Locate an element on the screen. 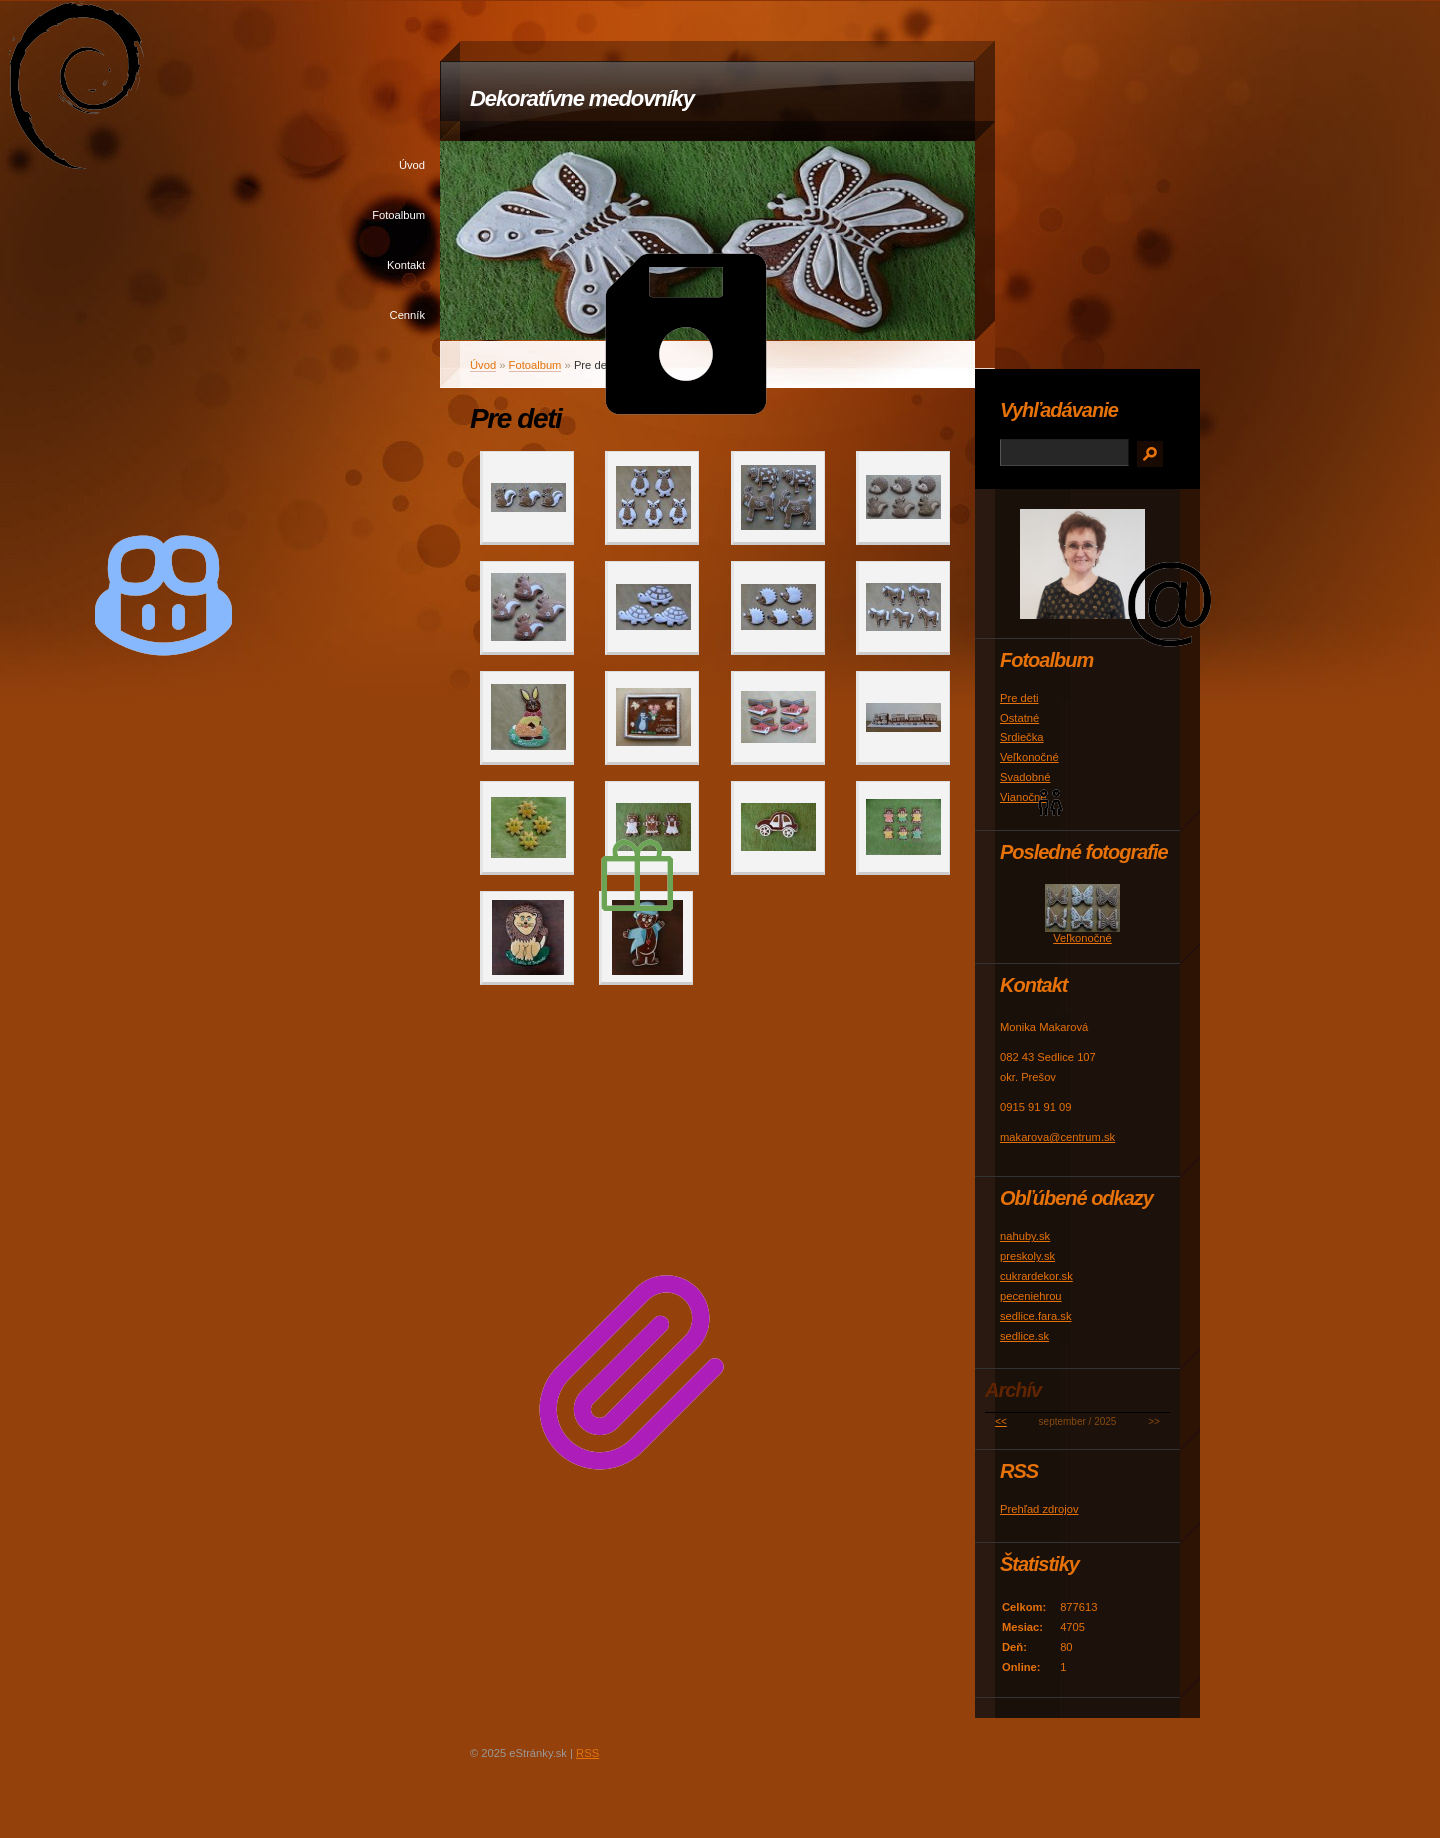  save current file or document is located at coordinates (686, 334).